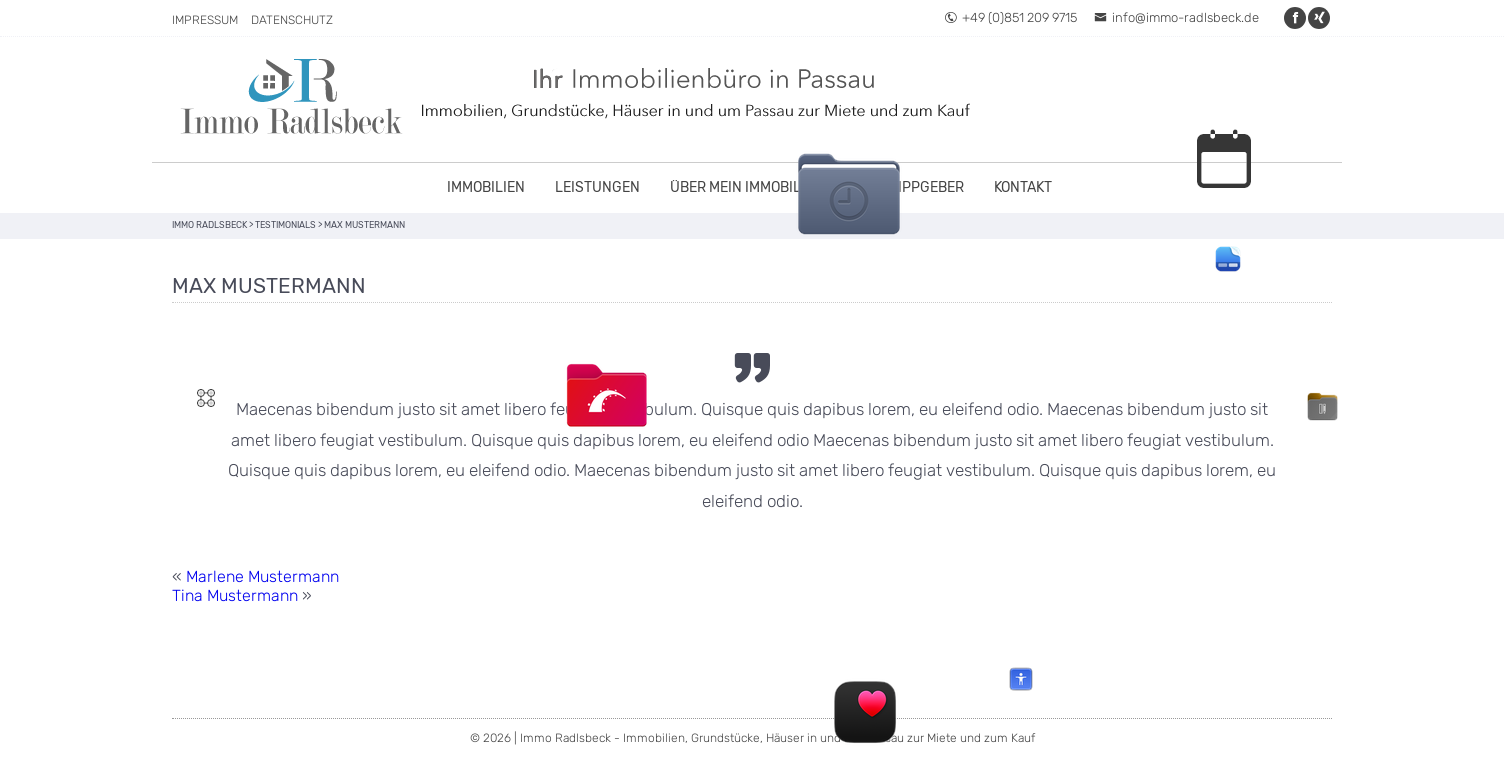  I want to click on access your templates folder, so click(1322, 406).